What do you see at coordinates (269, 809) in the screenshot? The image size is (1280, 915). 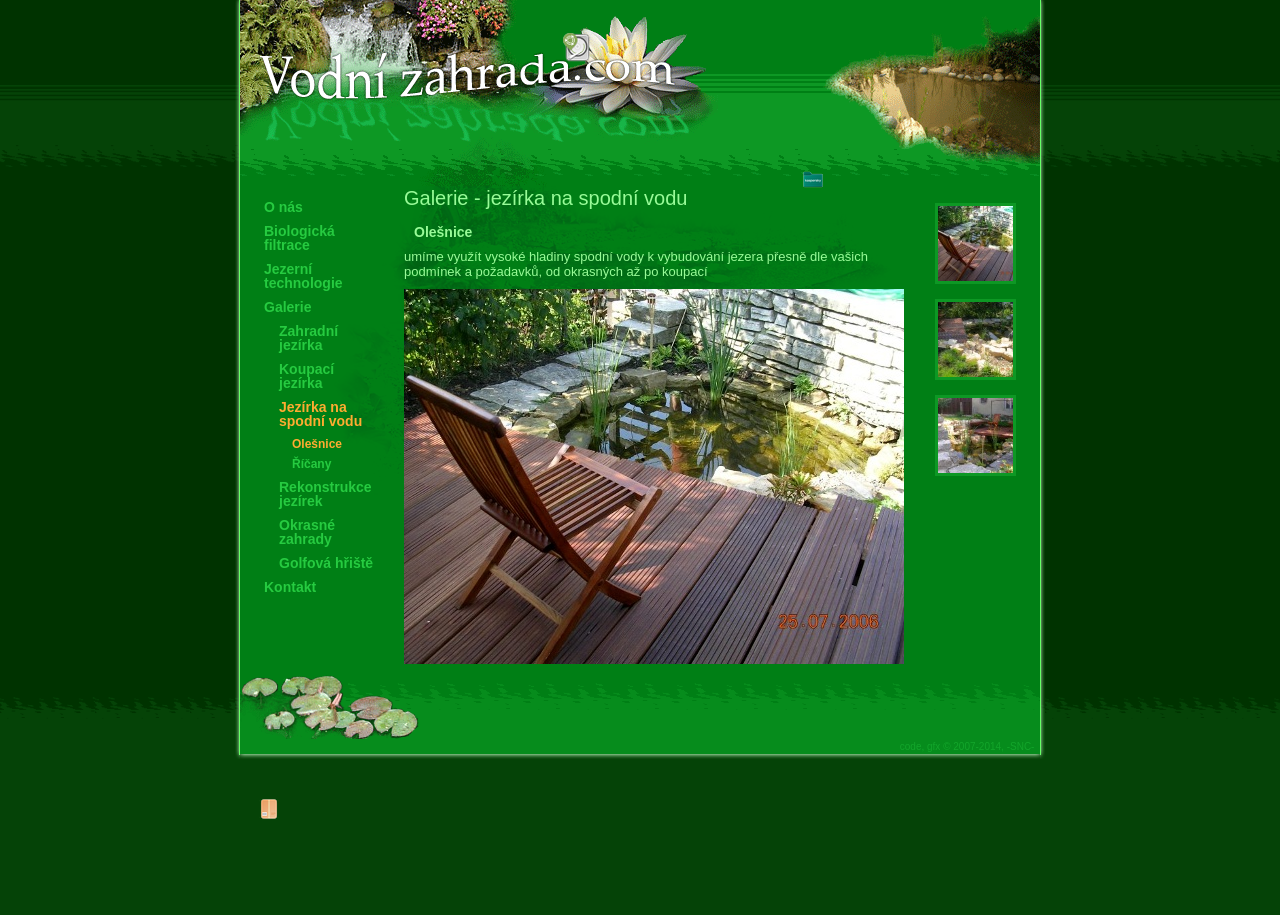 I see `a compressed archive or package file` at bounding box center [269, 809].